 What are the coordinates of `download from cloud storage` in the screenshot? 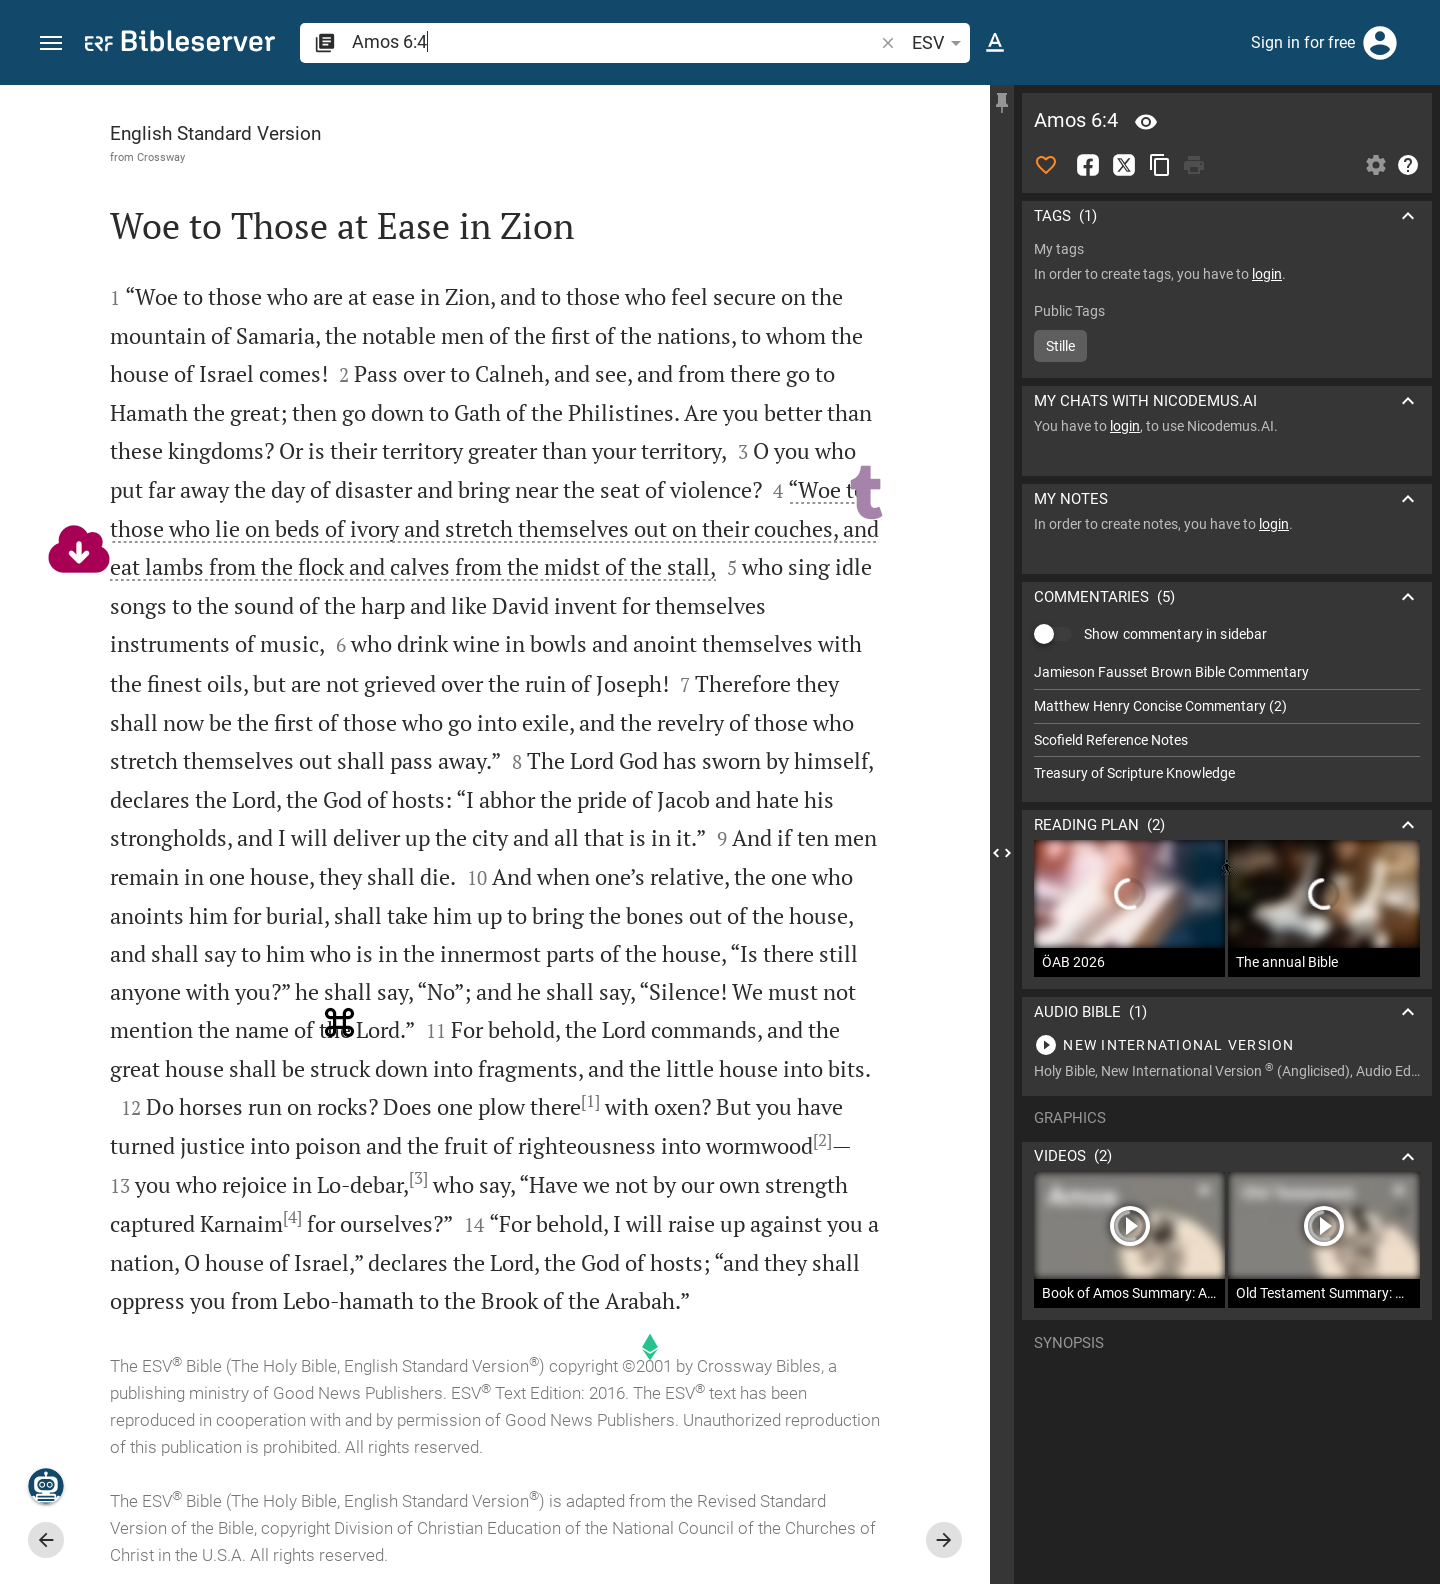 It's located at (79, 549).